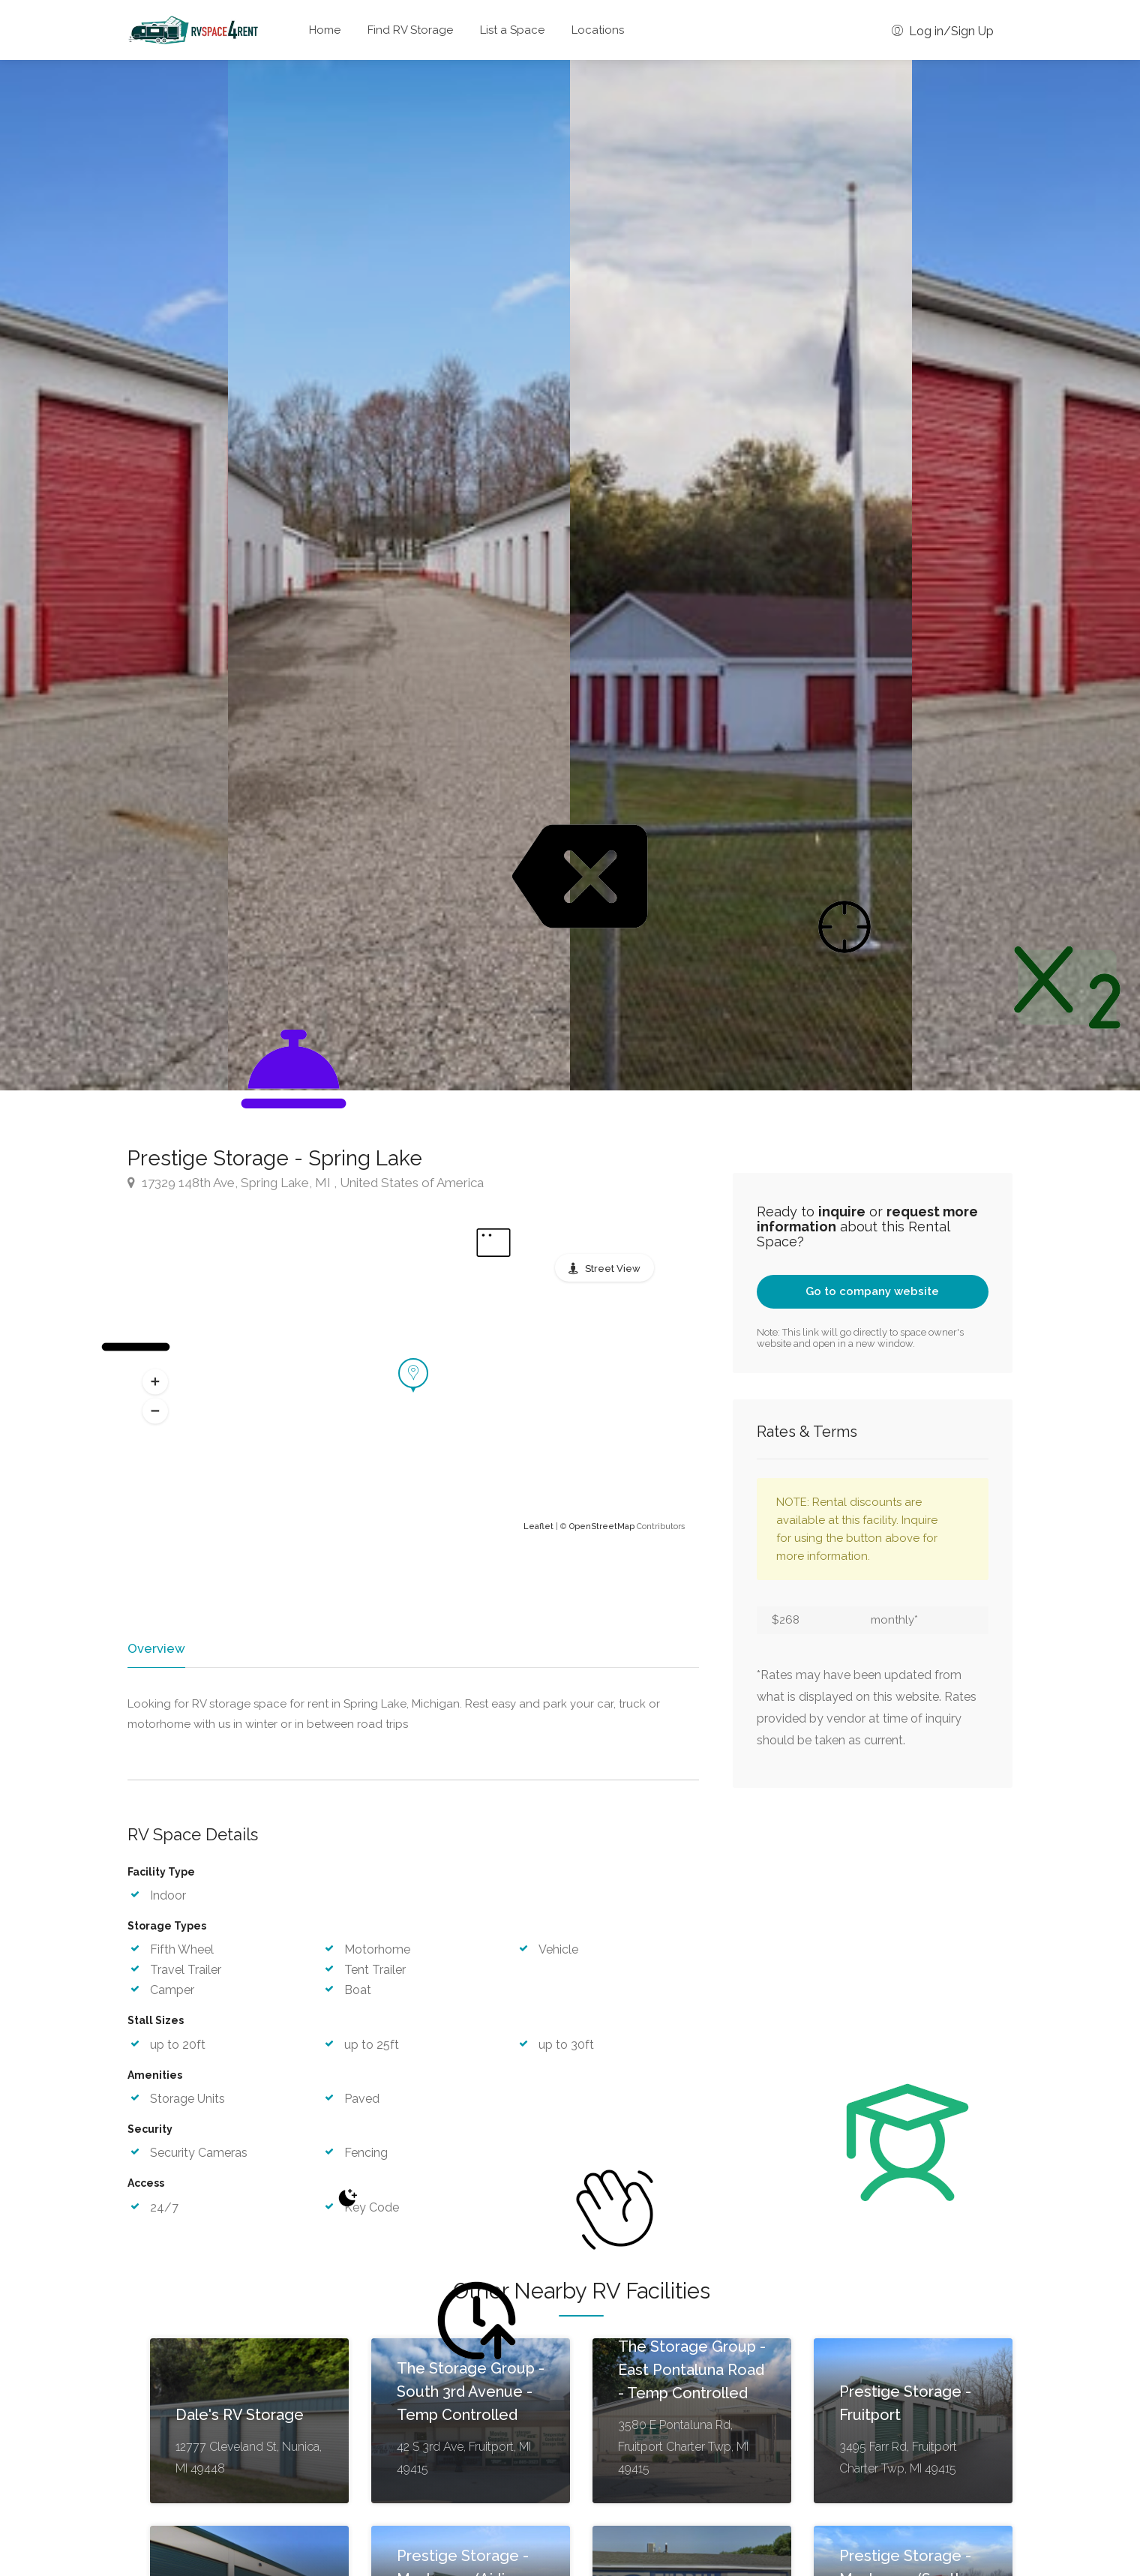  What do you see at coordinates (1061, 985) in the screenshot?
I see `apply subscript formatting to selected text` at bounding box center [1061, 985].